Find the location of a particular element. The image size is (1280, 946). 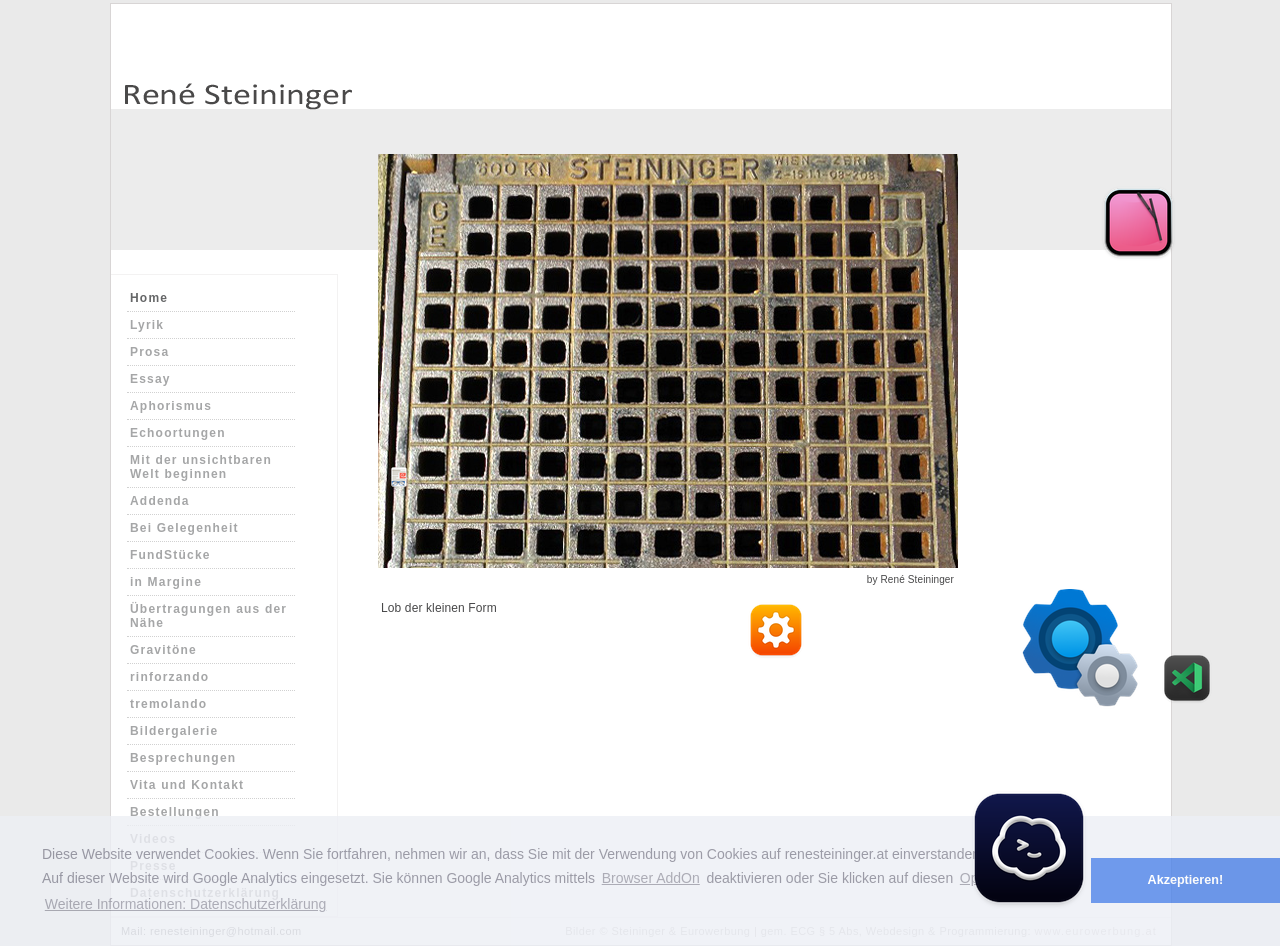

open aptana studio IDE is located at coordinates (776, 630).